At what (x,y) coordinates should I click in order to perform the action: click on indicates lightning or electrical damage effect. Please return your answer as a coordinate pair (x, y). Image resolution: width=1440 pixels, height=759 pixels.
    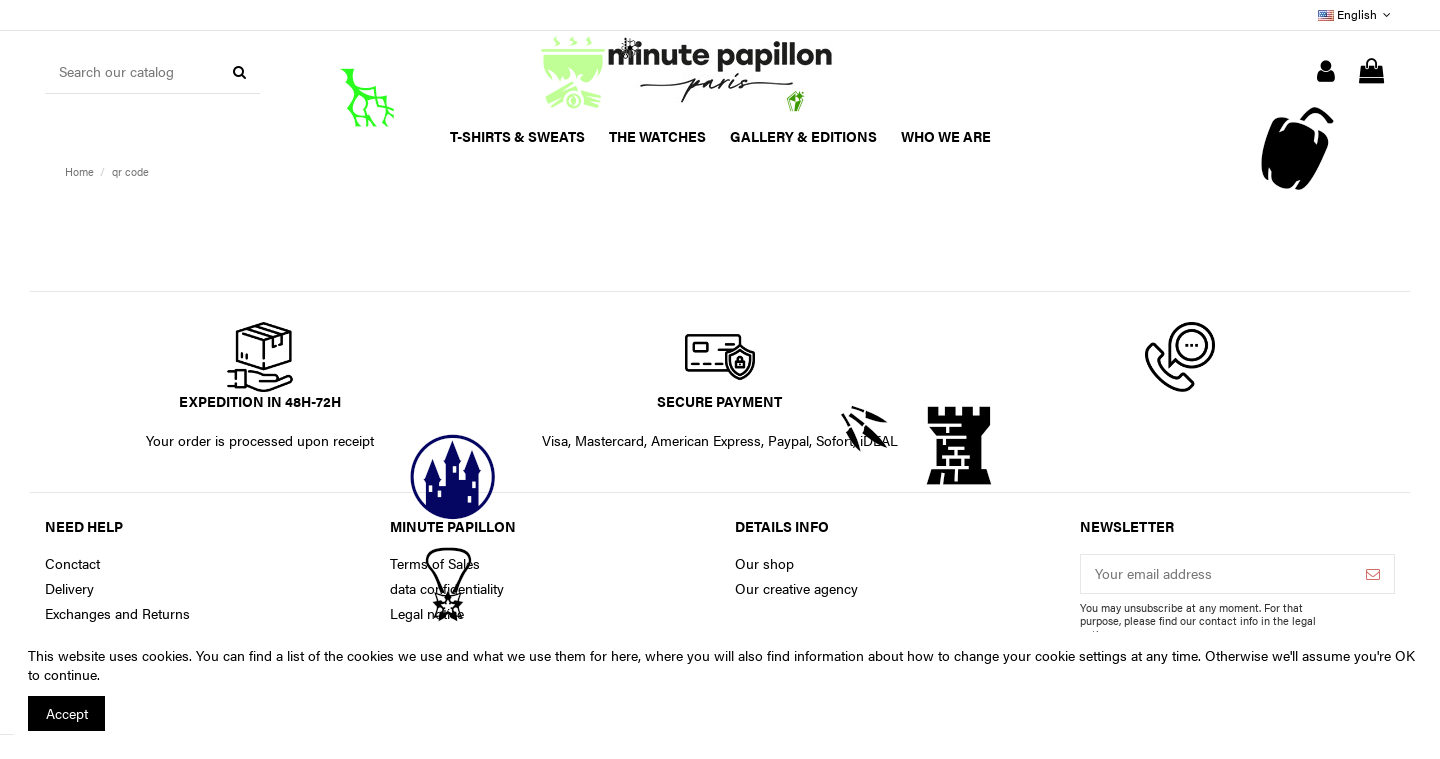
    Looking at the image, I should click on (365, 98).